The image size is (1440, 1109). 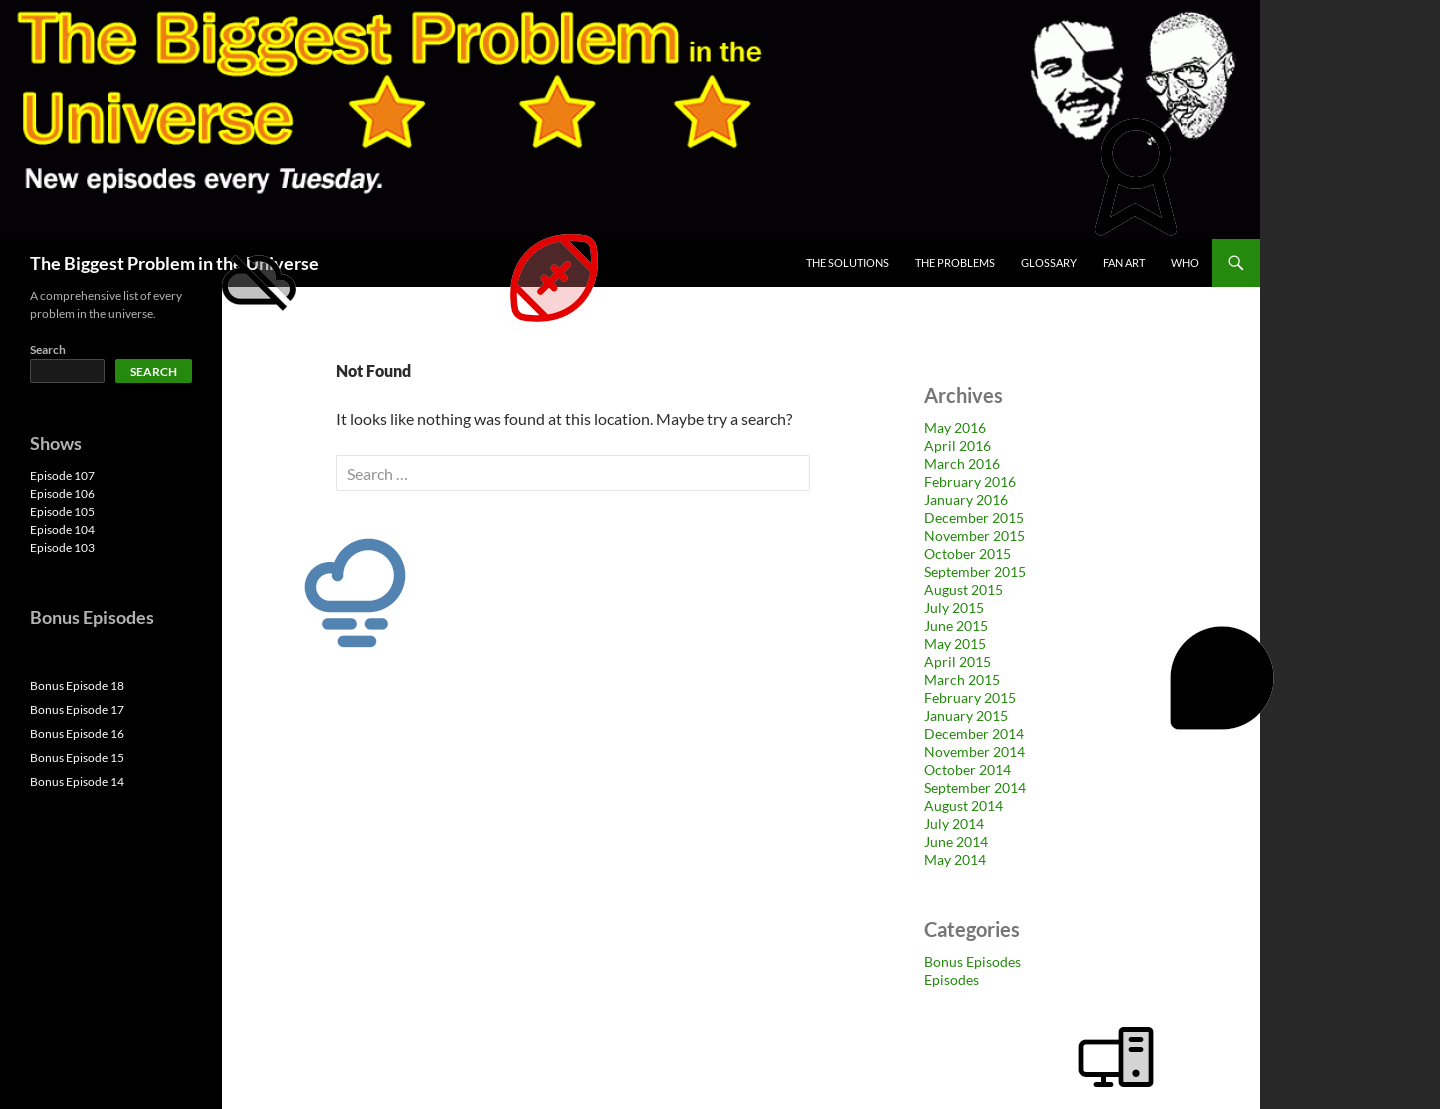 I want to click on indicates no cloud connection available, so click(x=259, y=280).